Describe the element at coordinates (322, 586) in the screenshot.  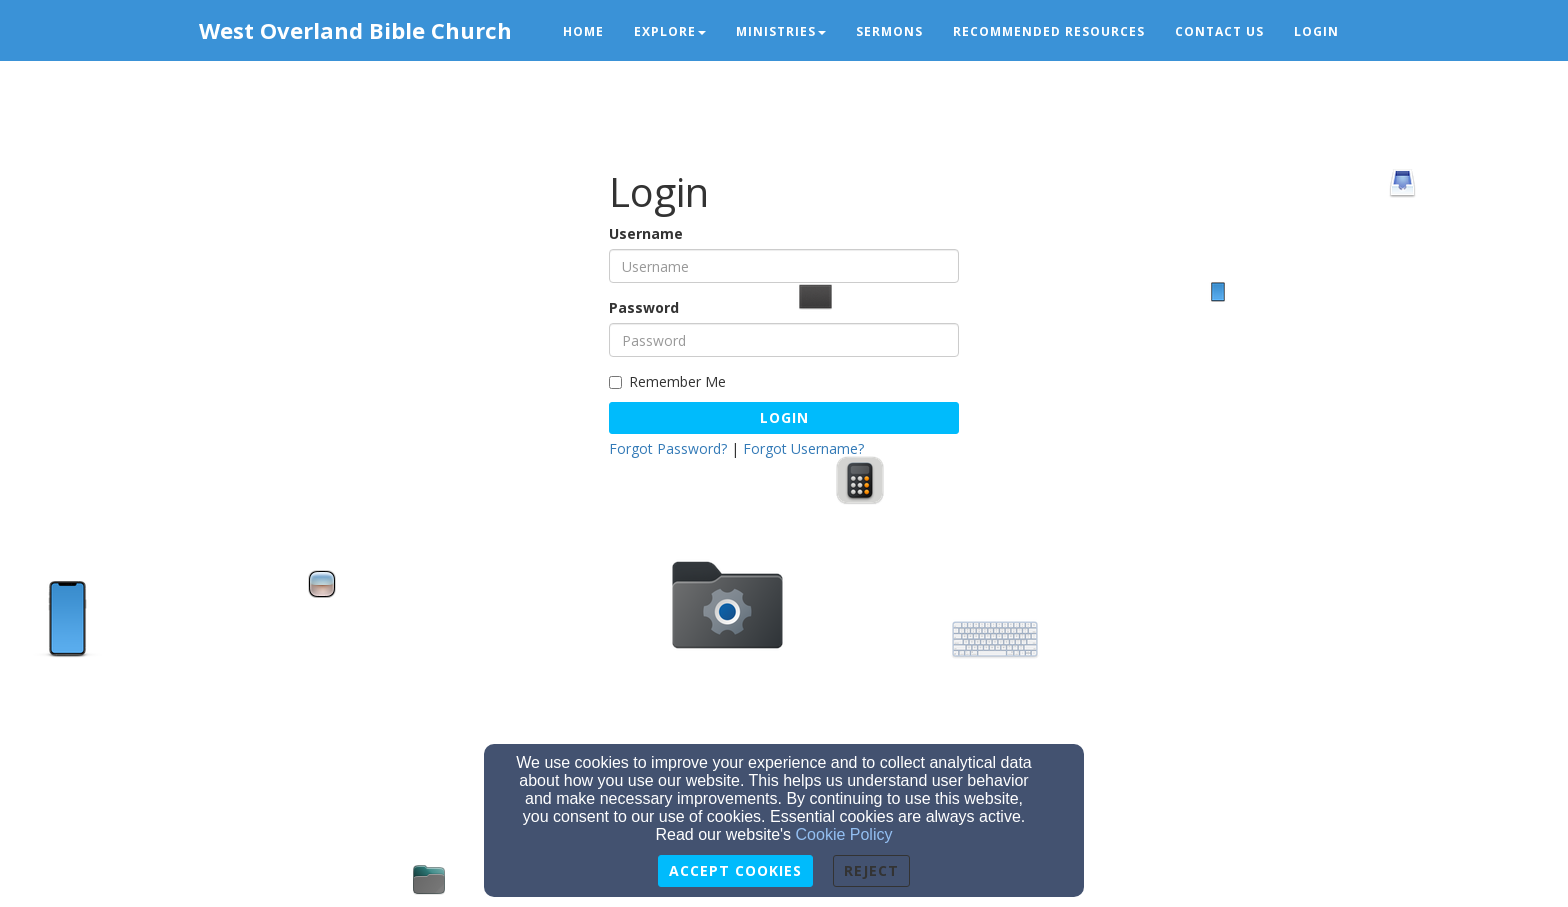
I see `access background textures and materials library` at that location.